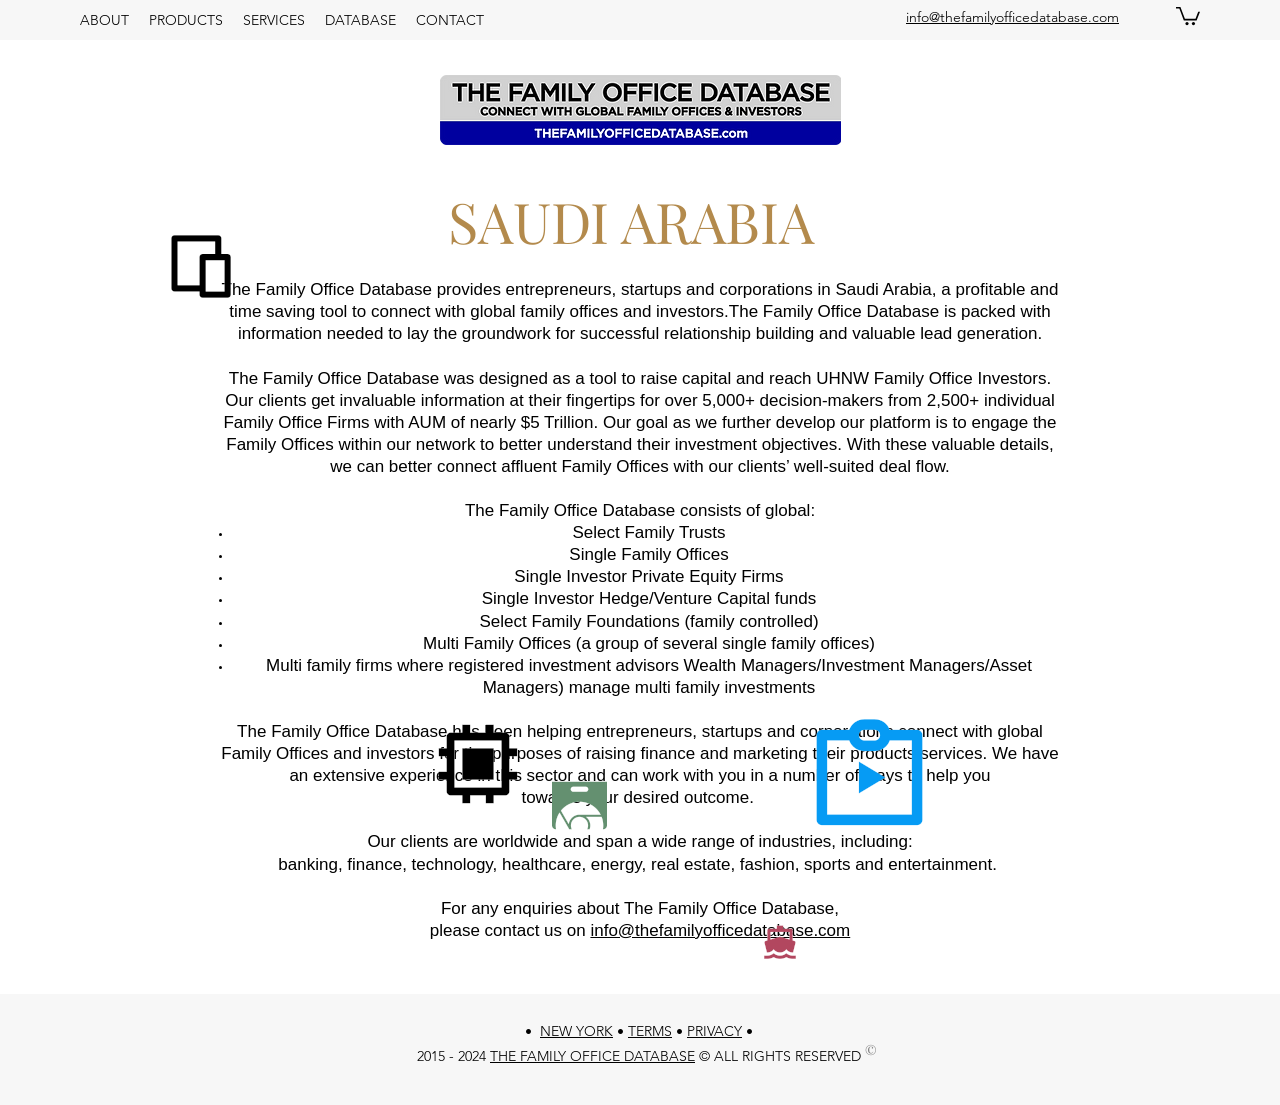  Describe the element at coordinates (780, 943) in the screenshot. I see `view shipping or delivery status` at that location.